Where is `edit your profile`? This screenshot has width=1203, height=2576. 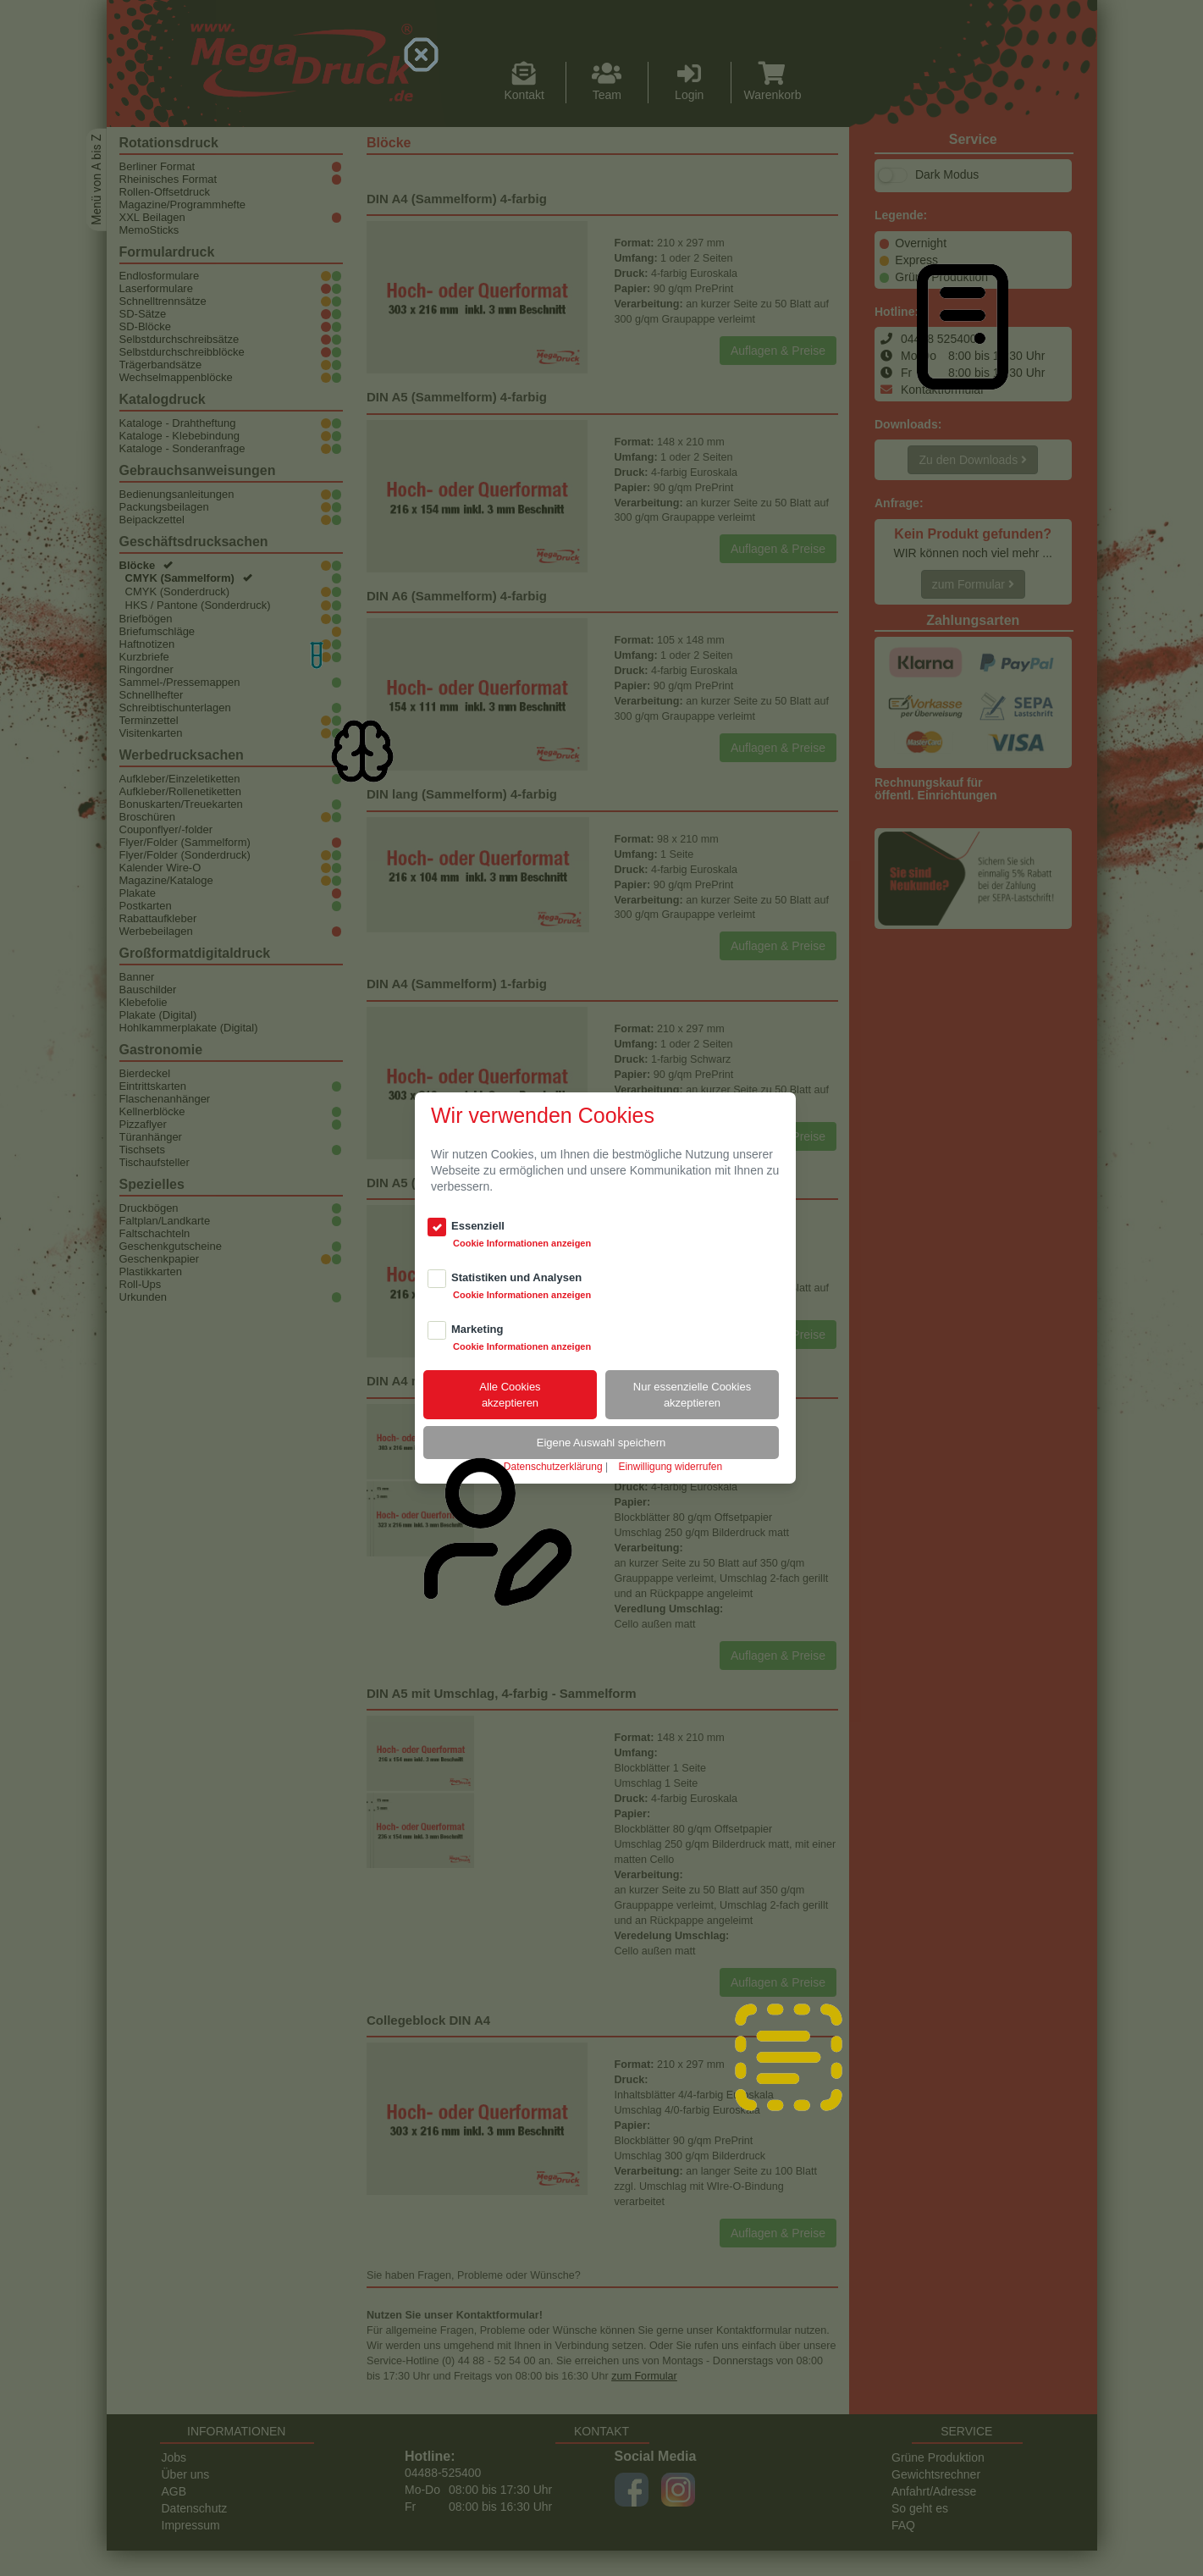 edit your profile is located at coordinates (494, 1528).